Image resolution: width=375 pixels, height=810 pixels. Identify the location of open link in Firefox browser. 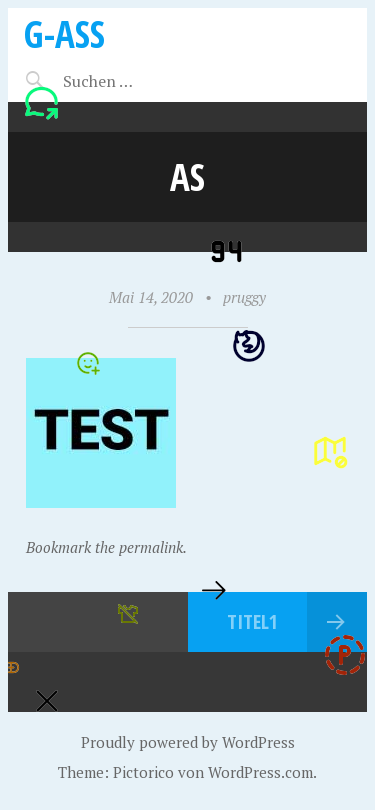
(249, 346).